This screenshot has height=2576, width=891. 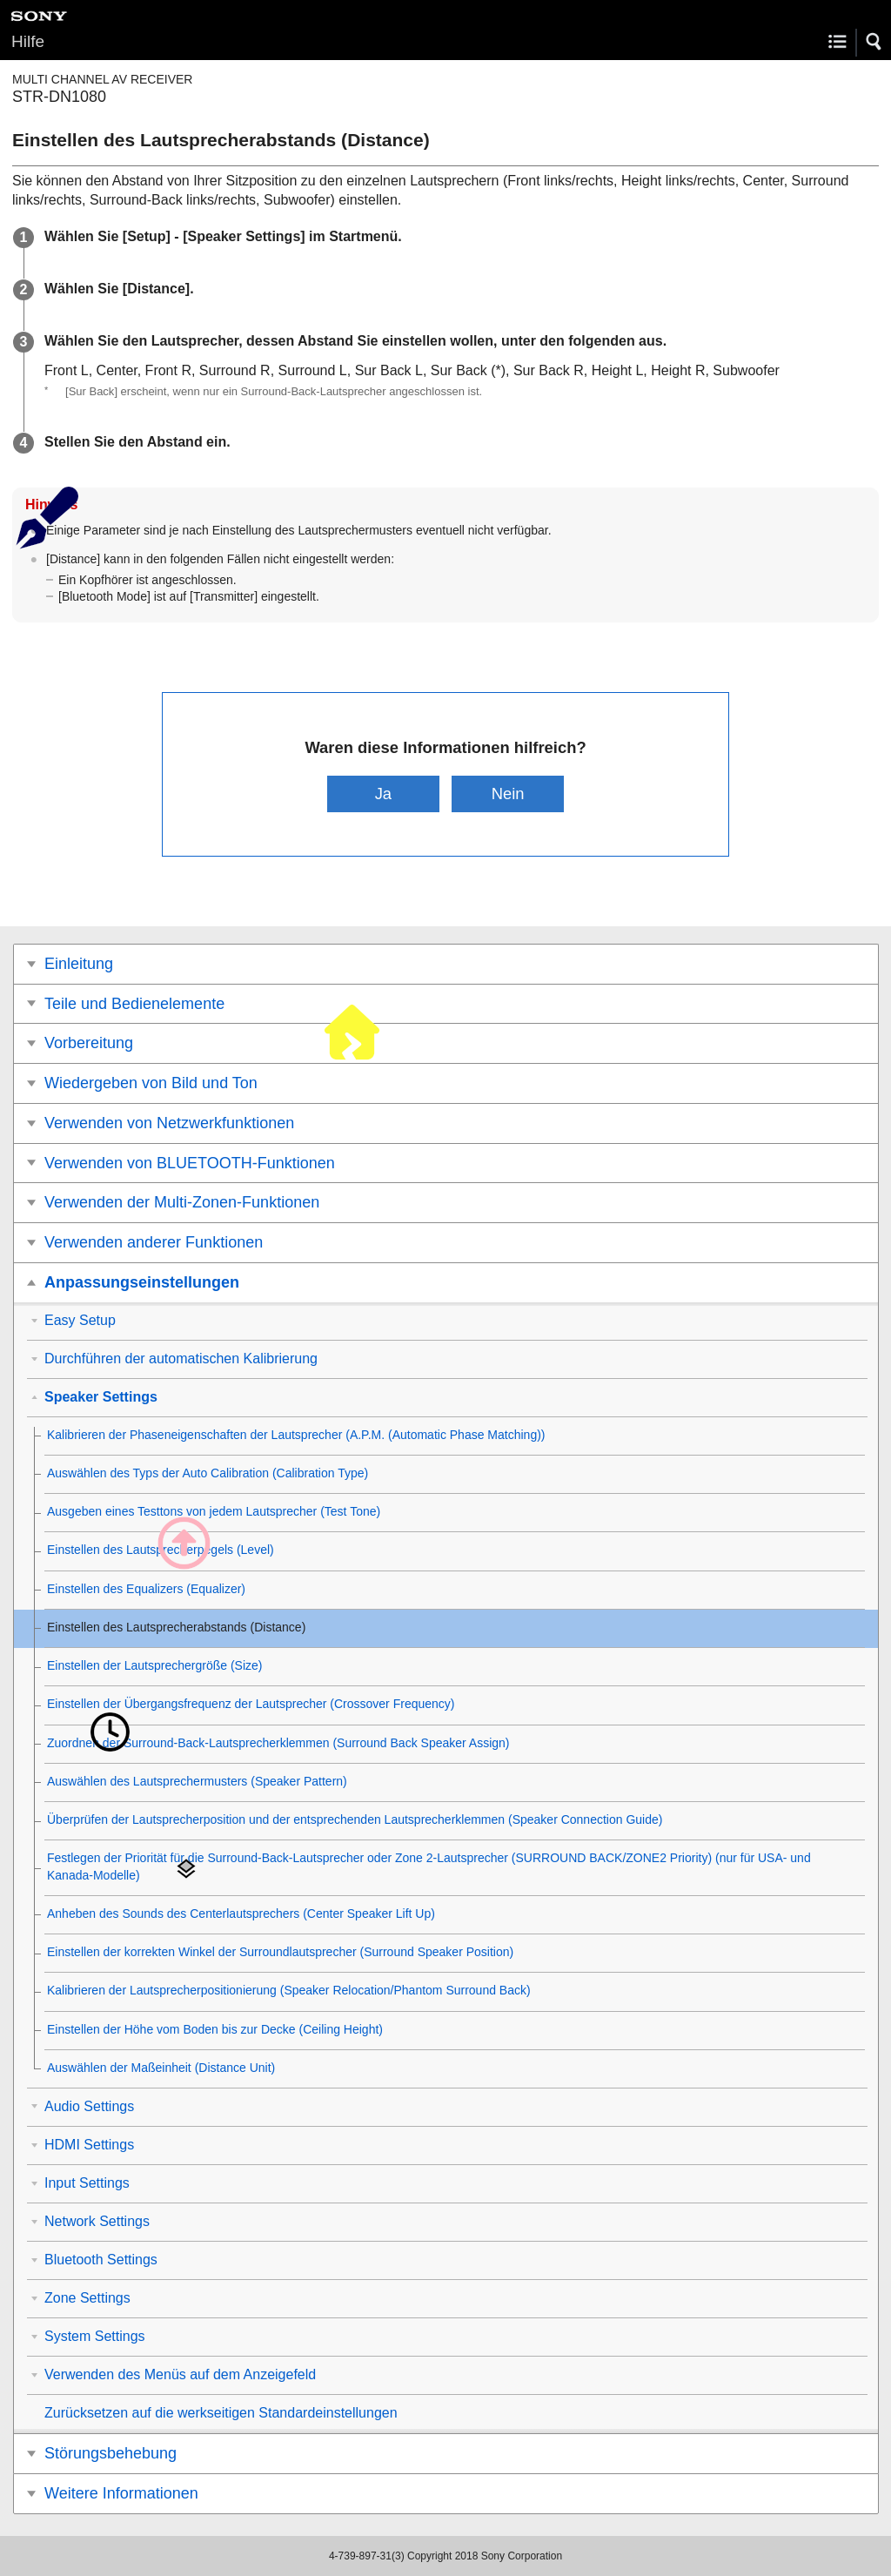 I want to click on toggle map layers or overlays, so click(x=186, y=1869).